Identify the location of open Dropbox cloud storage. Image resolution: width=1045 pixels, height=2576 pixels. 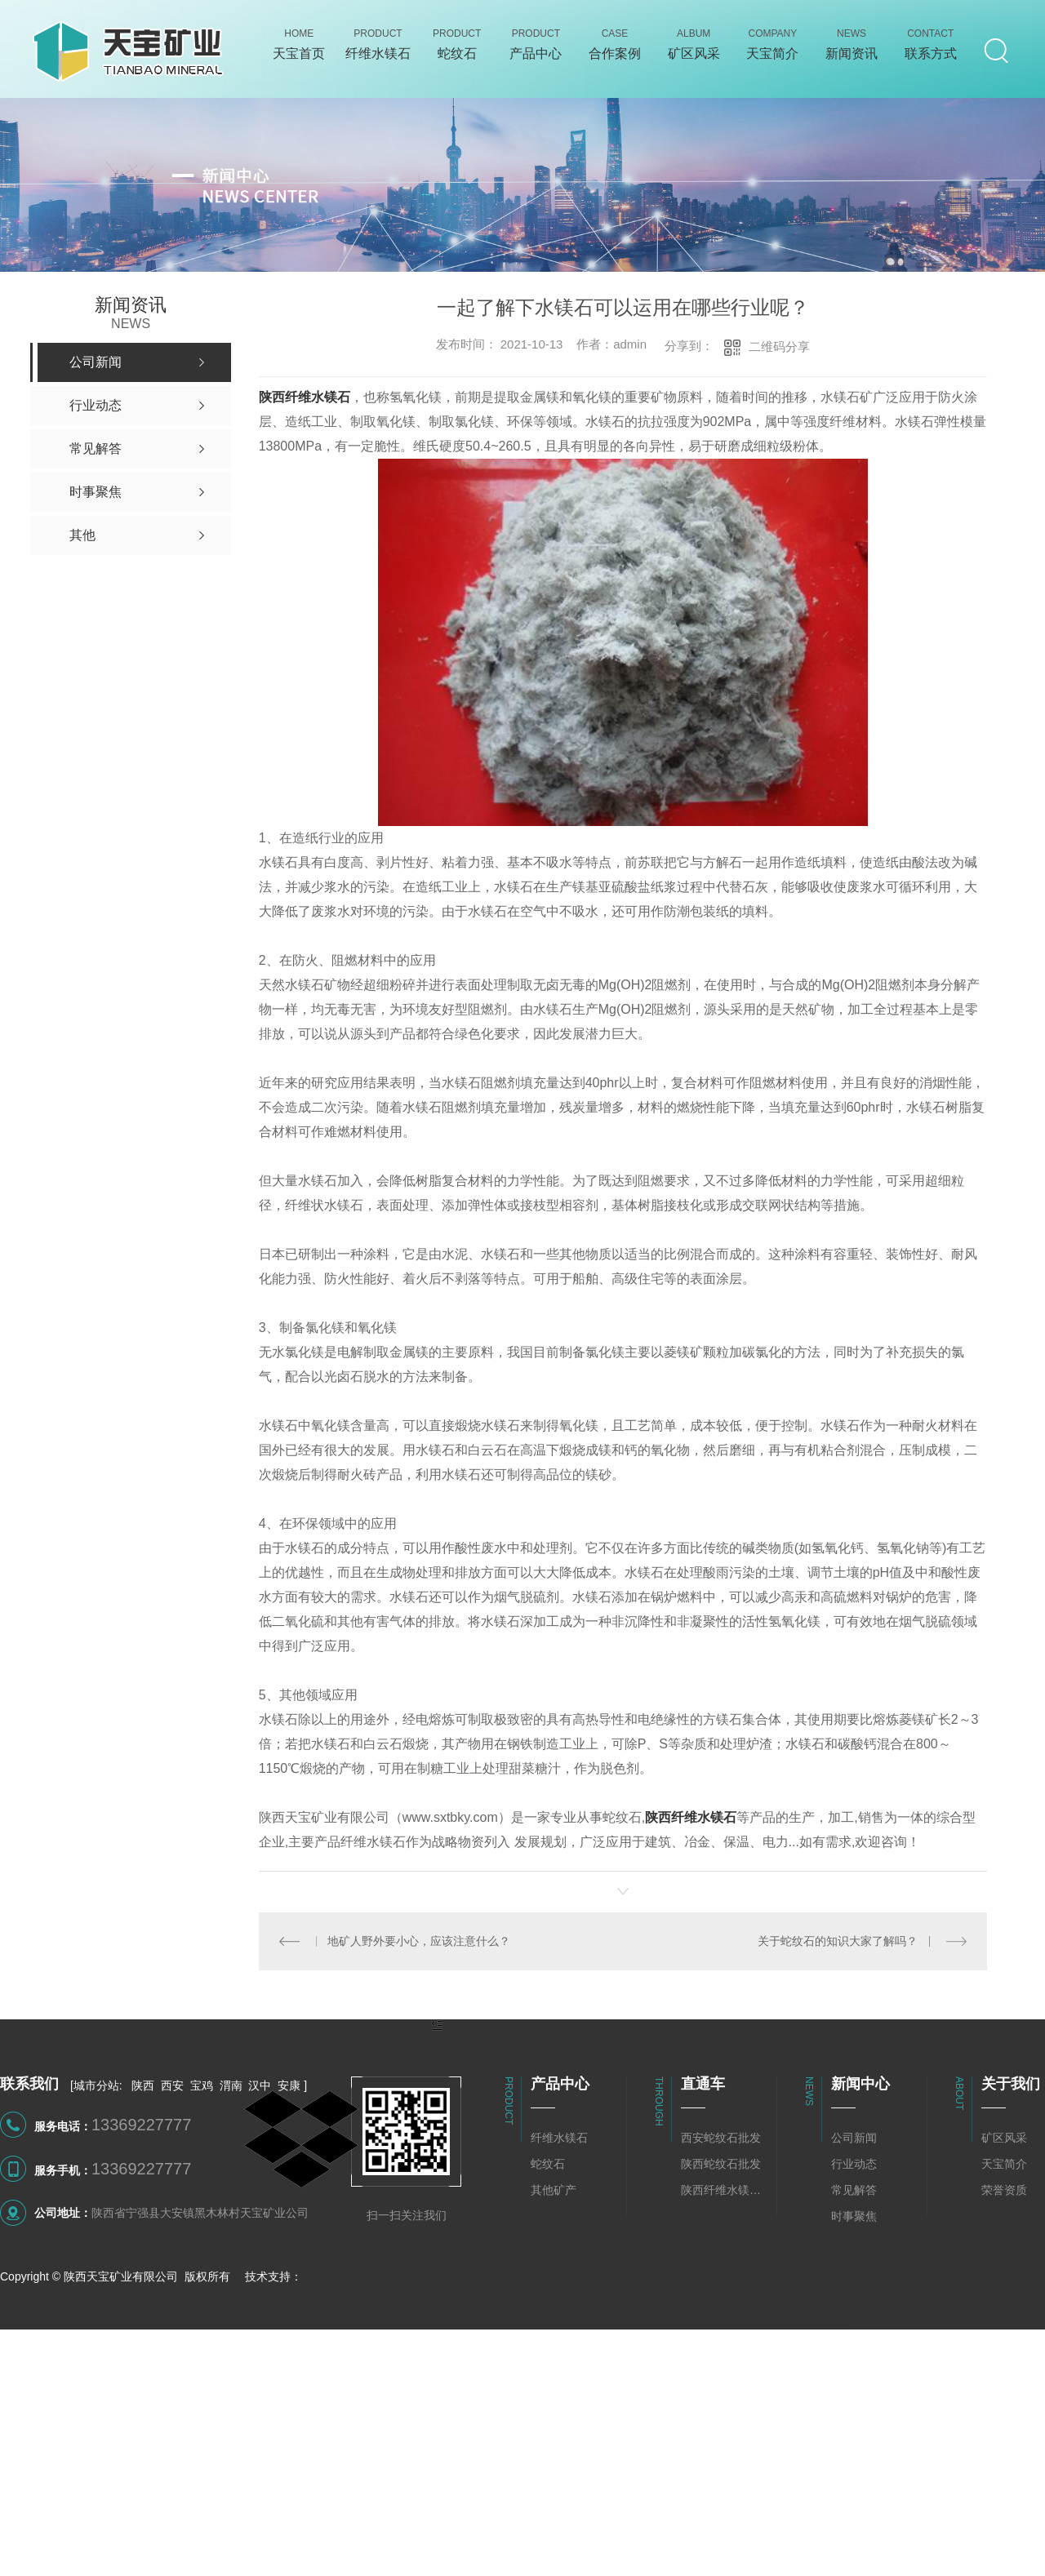
(301, 2134).